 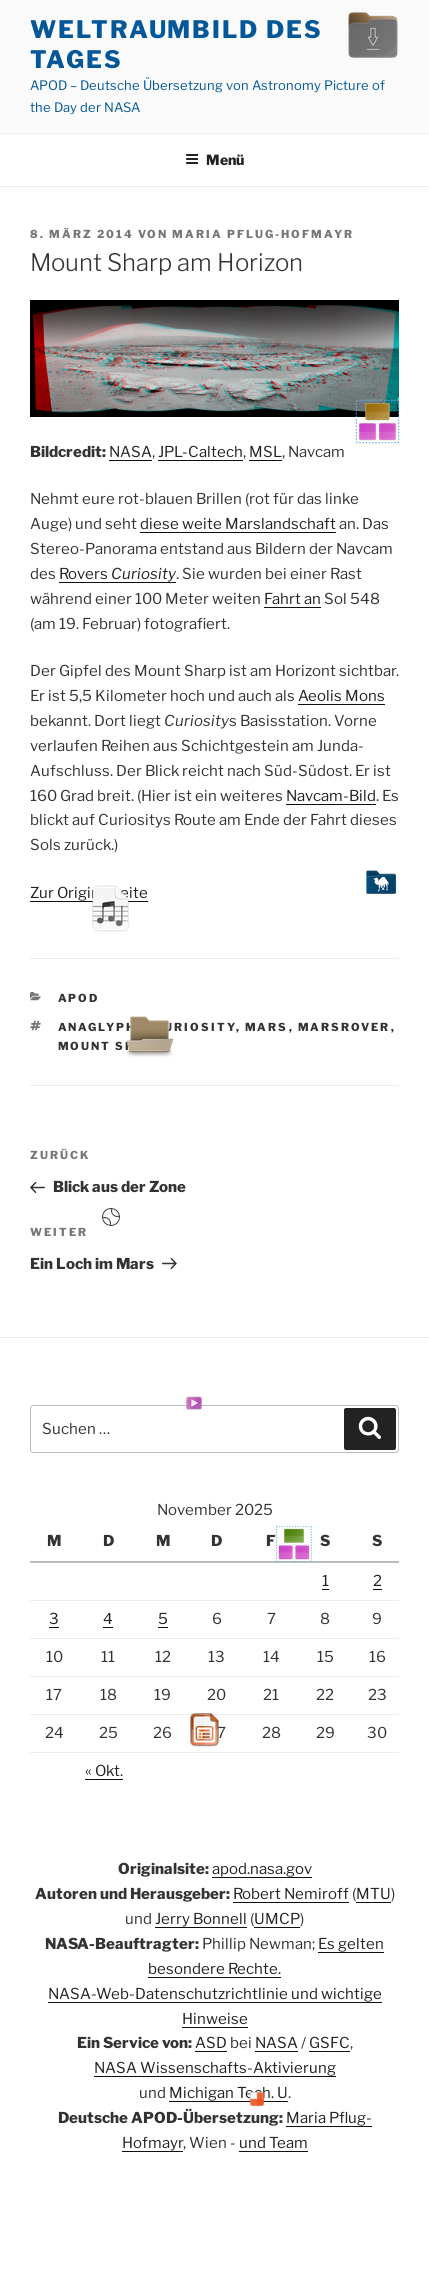 What do you see at coordinates (377, 421) in the screenshot?
I see `select all items in the current view` at bounding box center [377, 421].